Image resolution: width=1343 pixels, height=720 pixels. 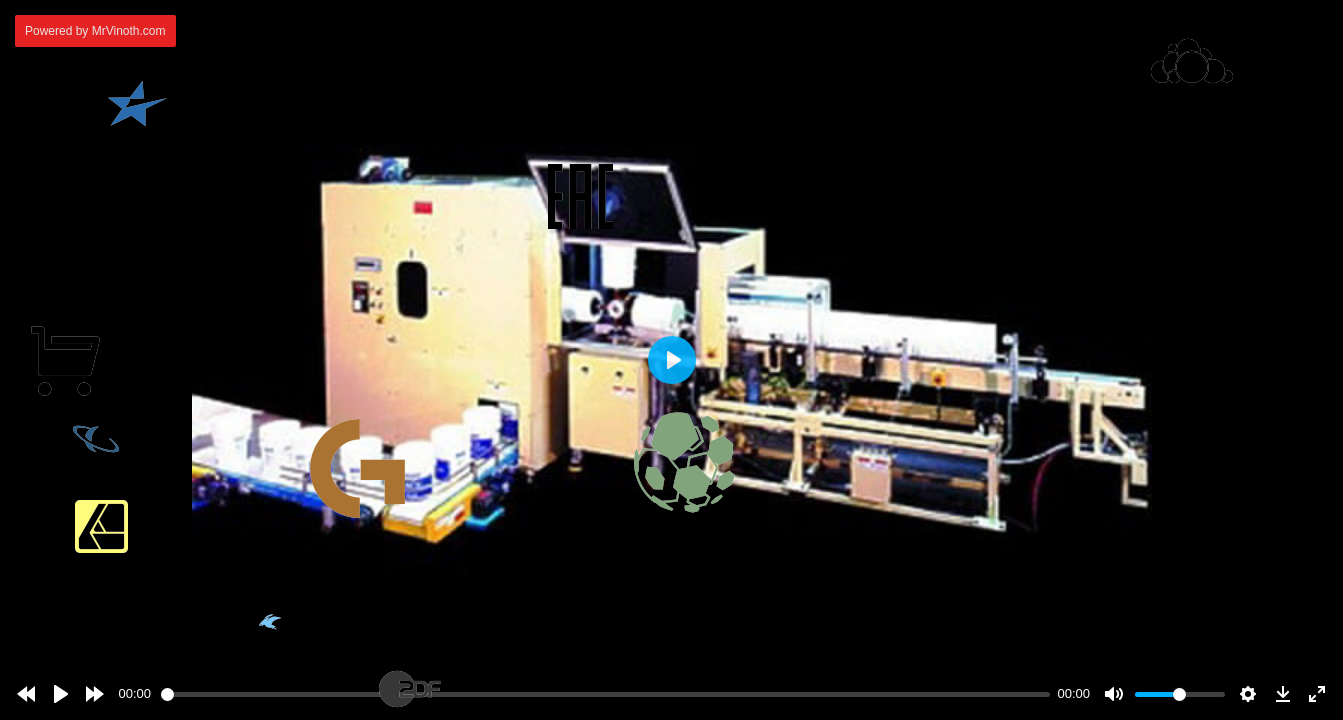 I want to click on view Indian Super League football content, so click(x=684, y=462).